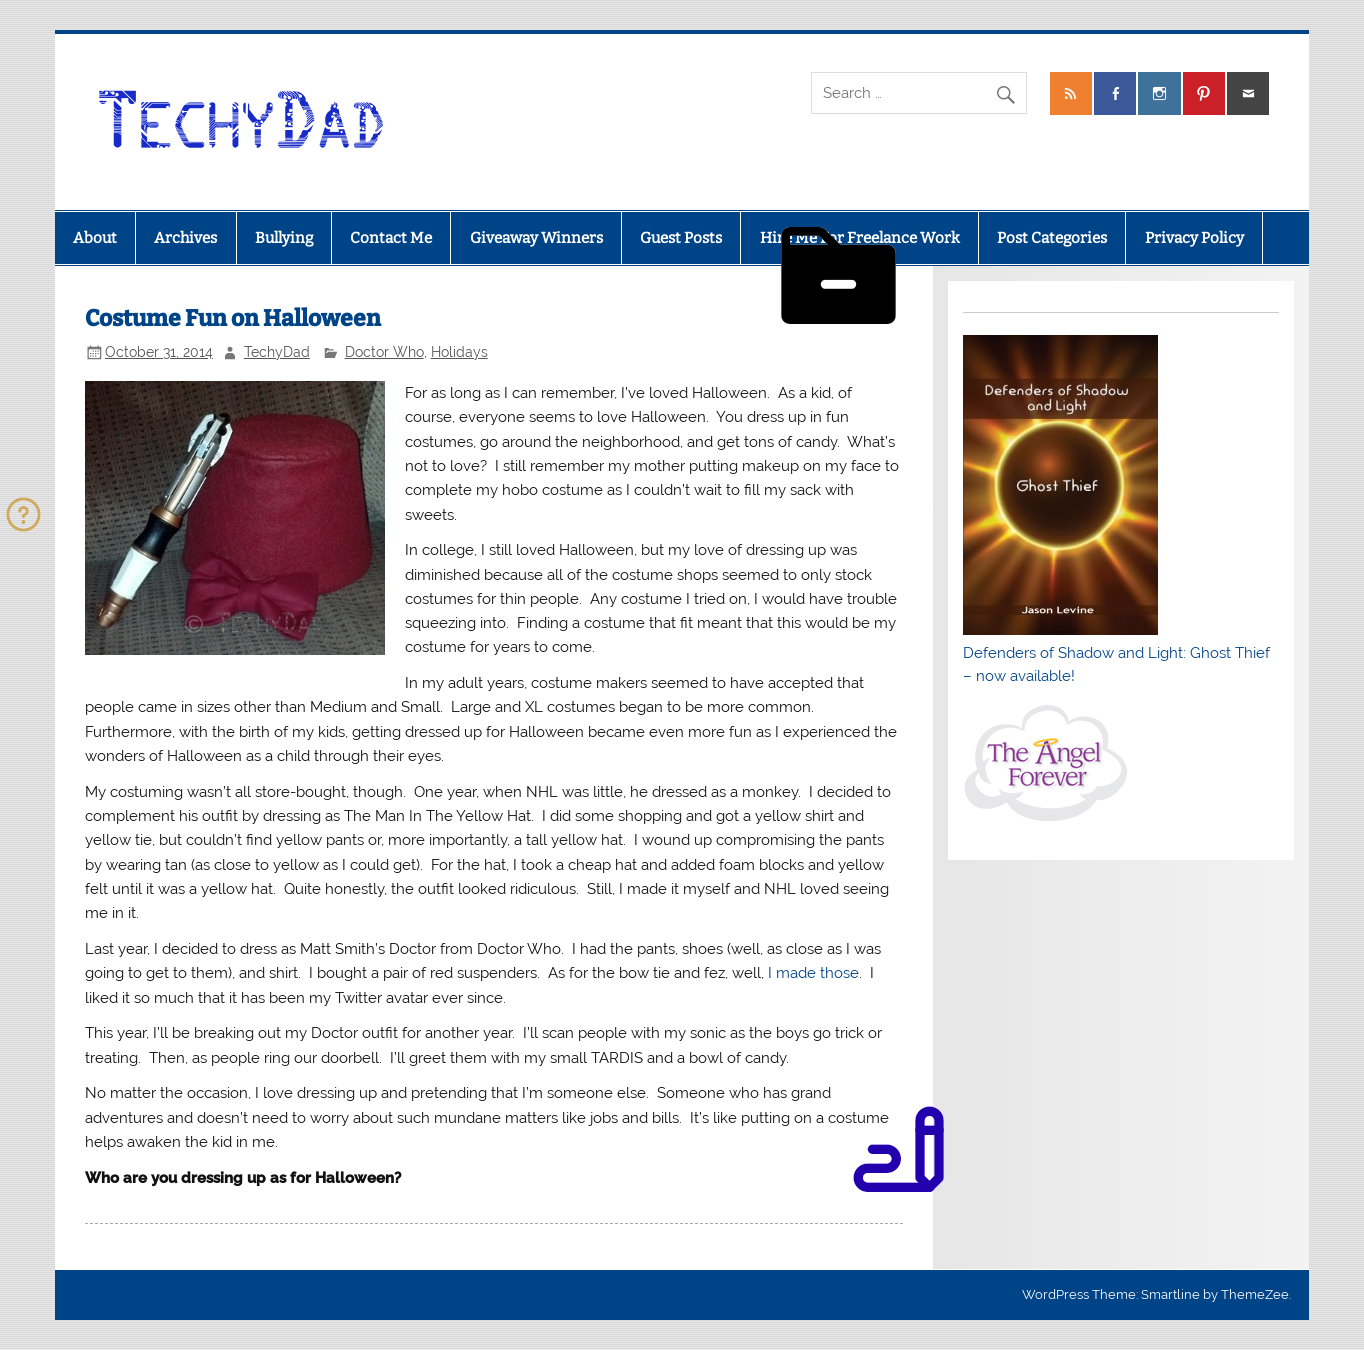 The width and height of the screenshot is (1364, 1350). What do you see at coordinates (901, 1154) in the screenshot?
I see `compose or write new content` at bounding box center [901, 1154].